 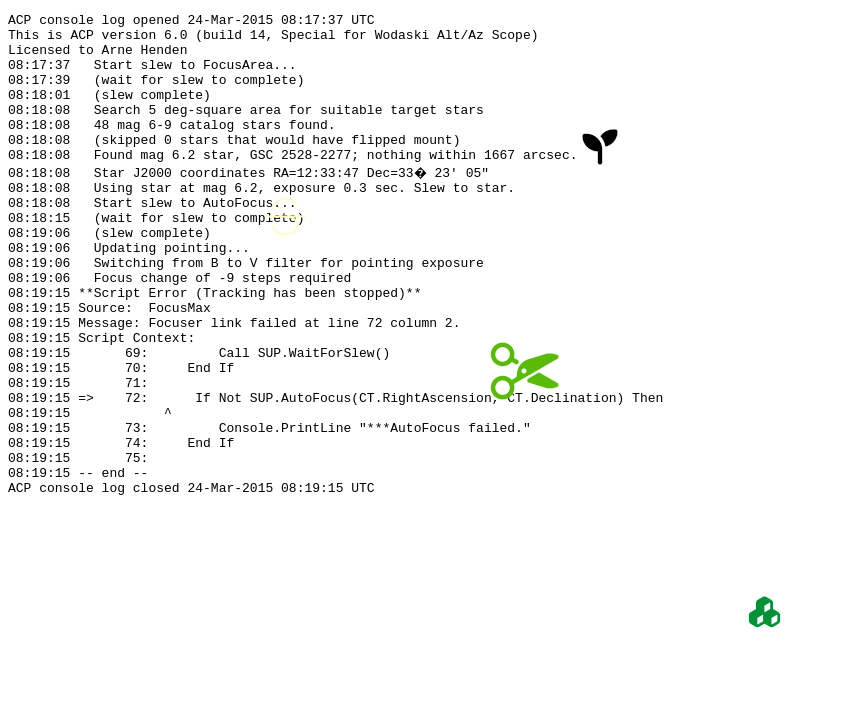 I want to click on cut selected content, so click(x=524, y=371).